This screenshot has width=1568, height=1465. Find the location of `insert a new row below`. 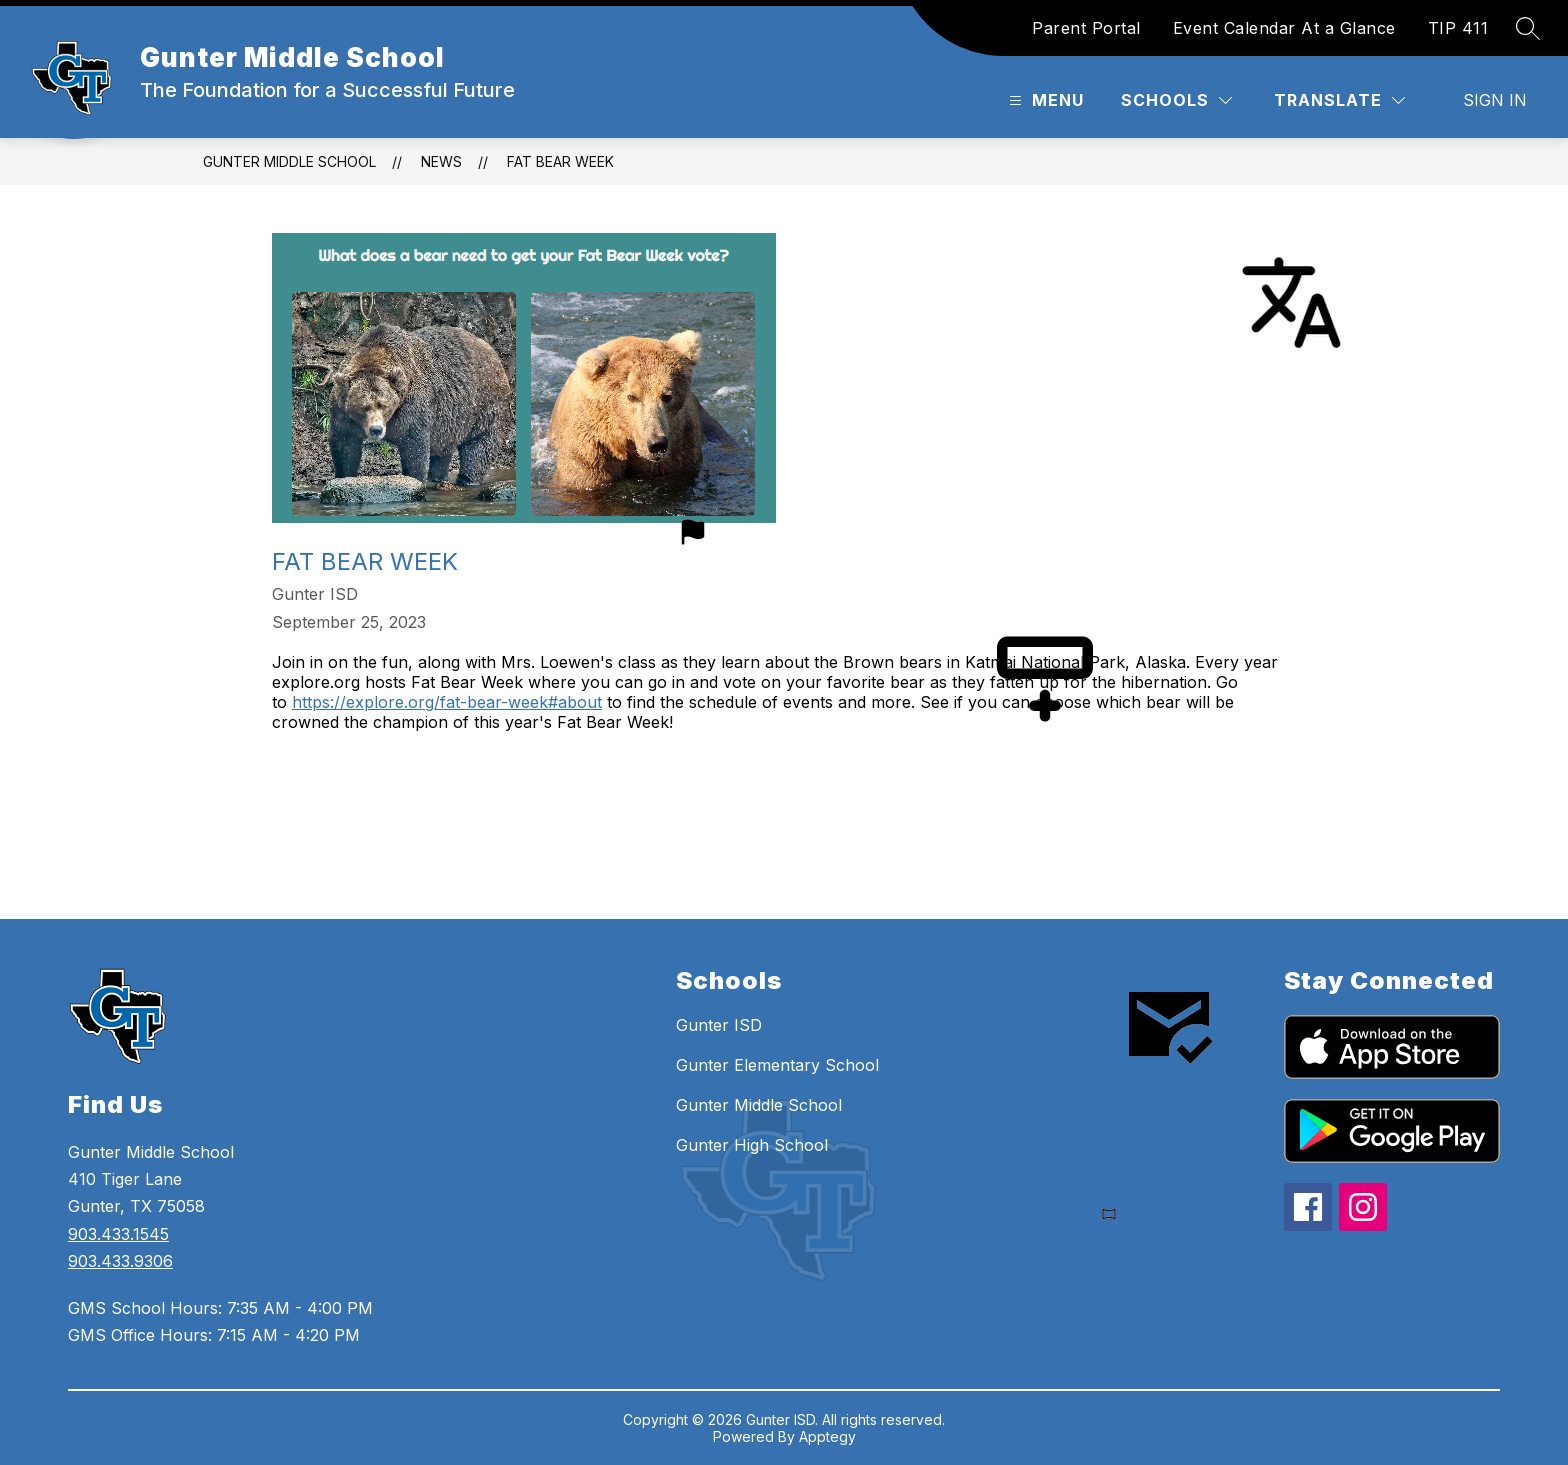

insert a new row below is located at coordinates (1045, 679).